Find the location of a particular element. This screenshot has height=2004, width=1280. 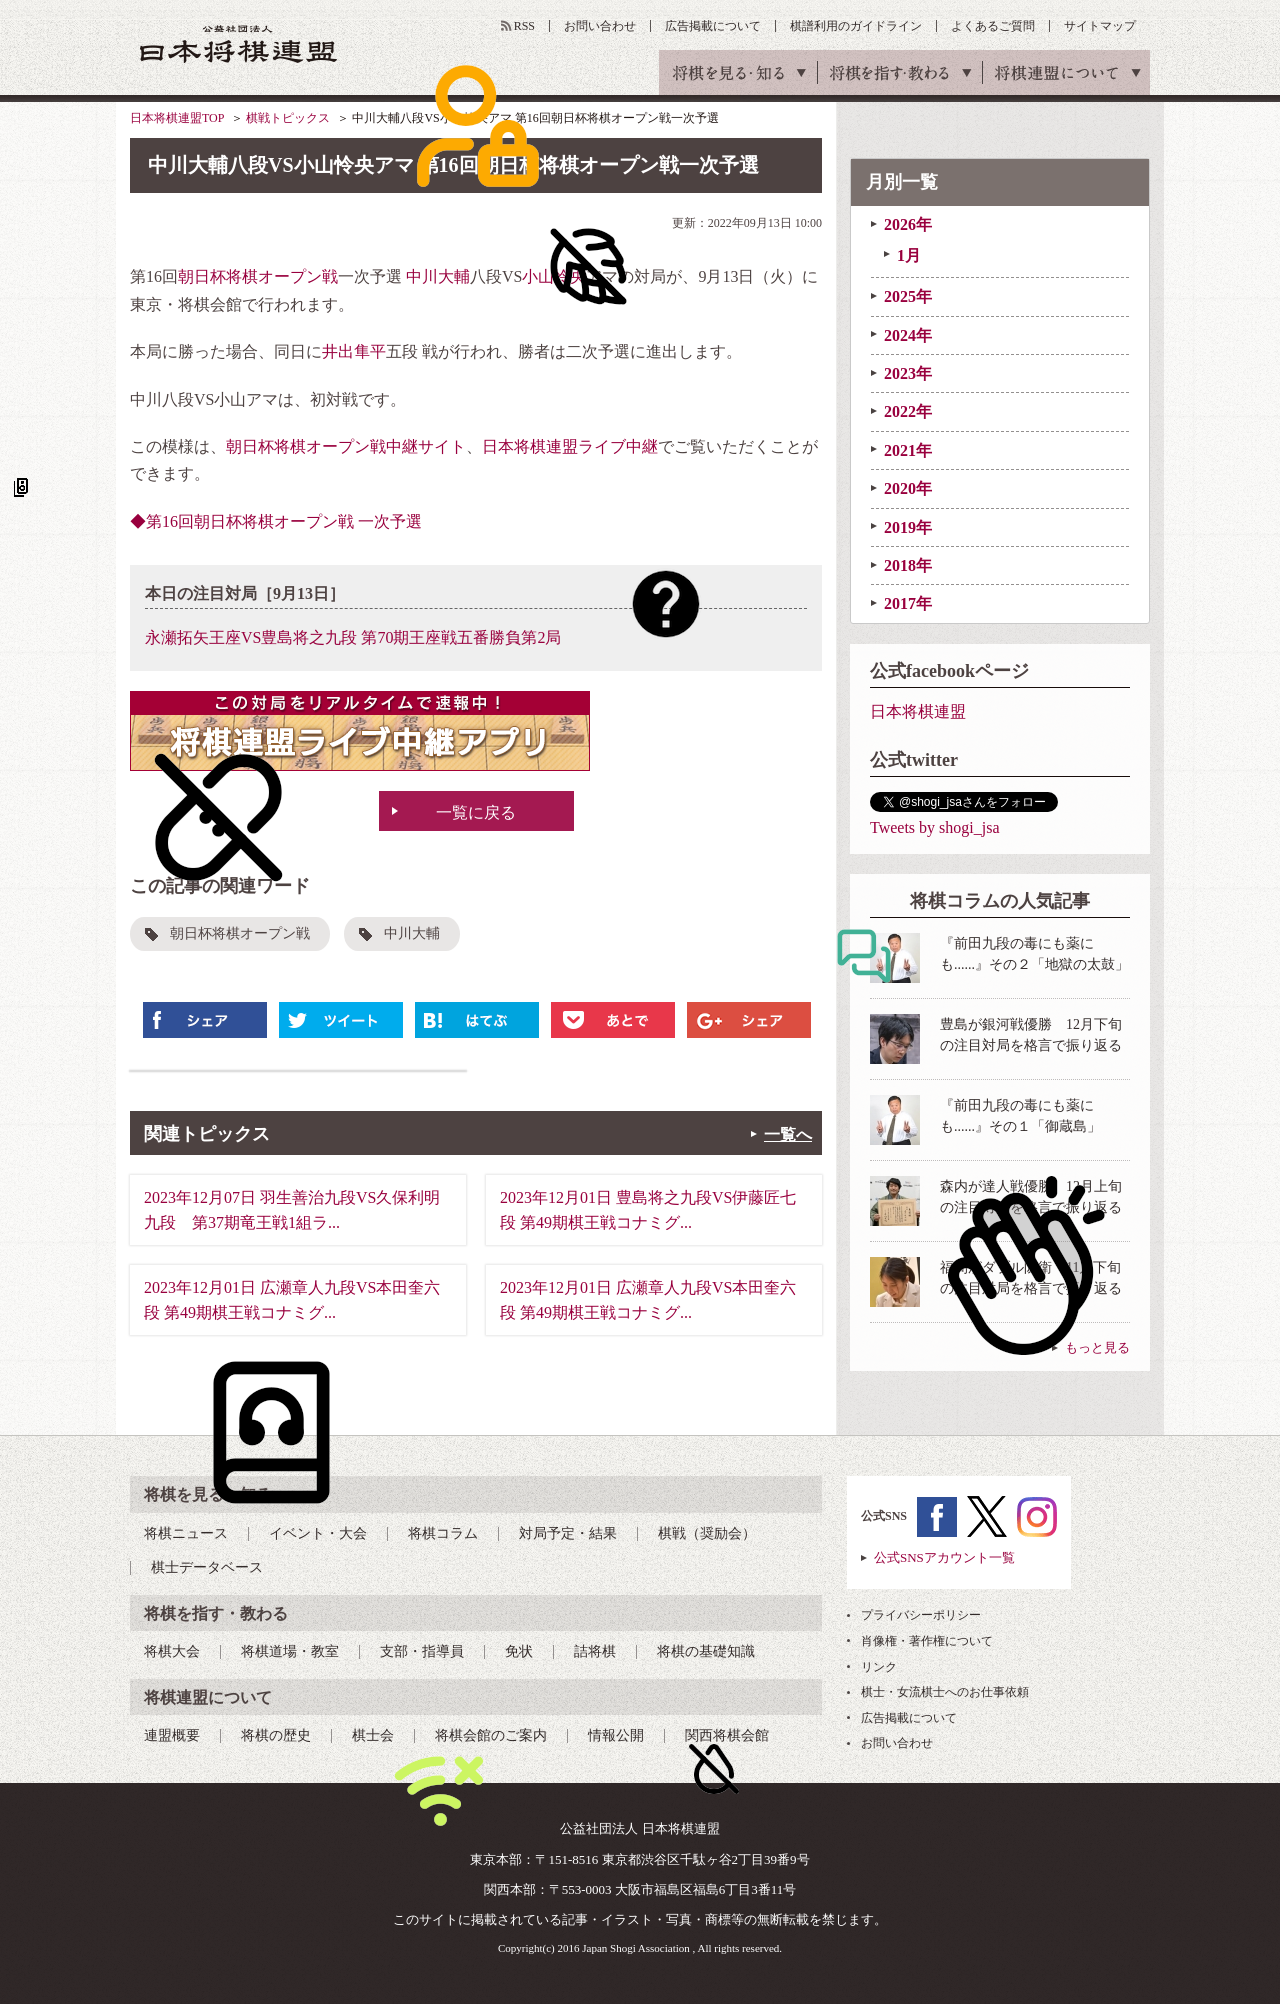

no wifi connection available is located at coordinates (440, 1789).